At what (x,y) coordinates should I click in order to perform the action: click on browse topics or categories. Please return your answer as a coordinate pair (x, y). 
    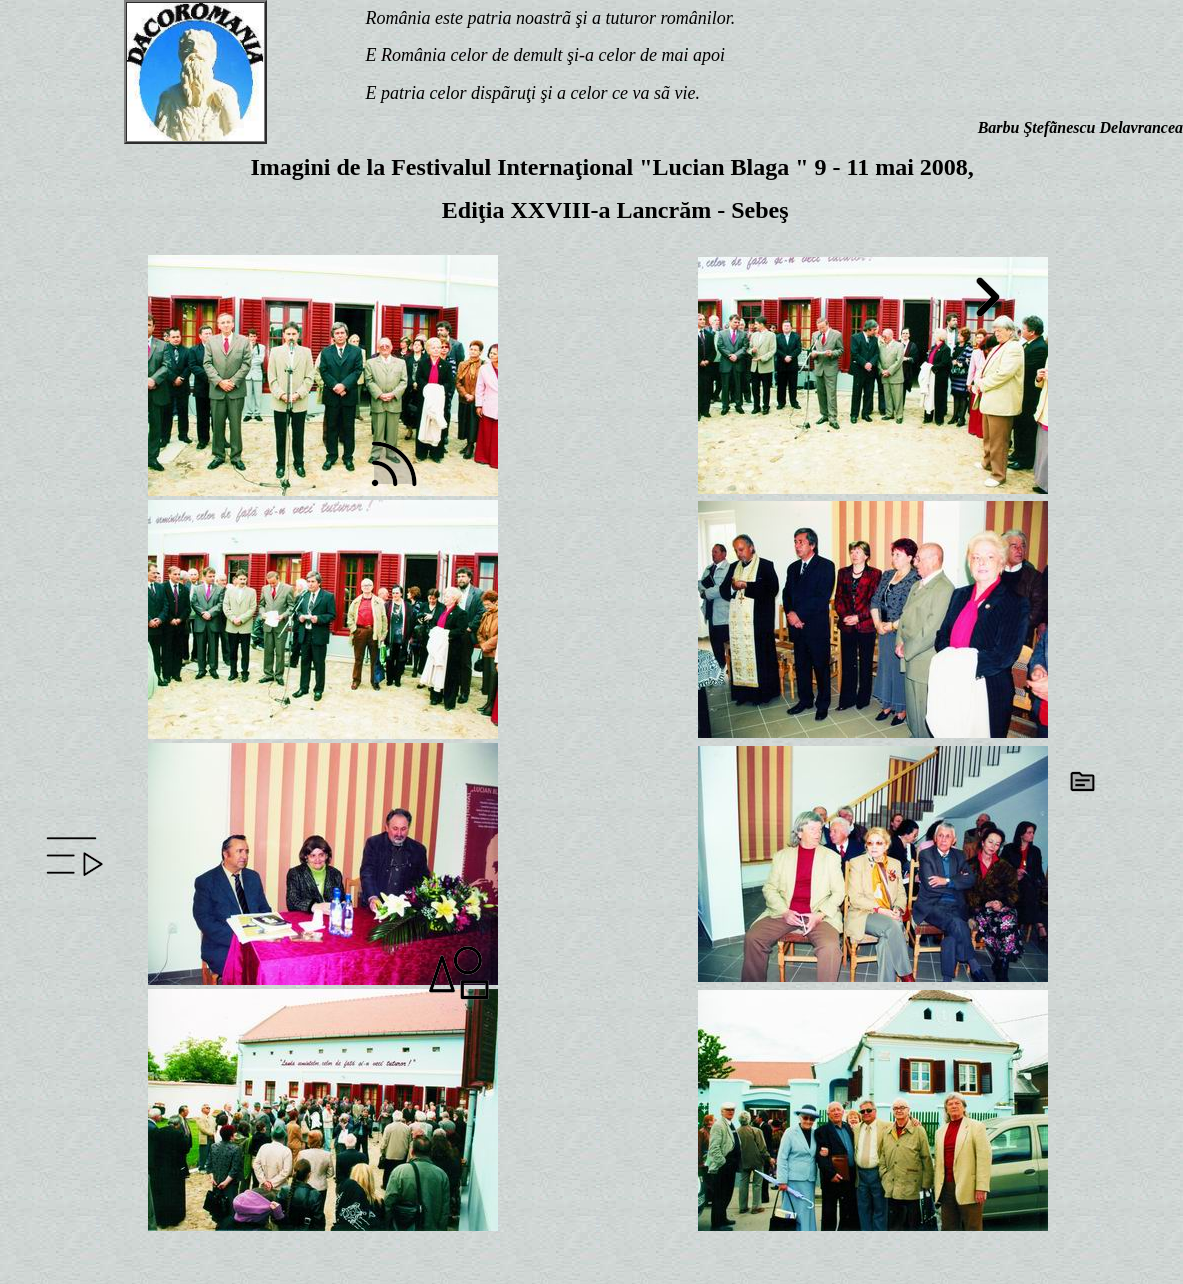
    Looking at the image, I should click on (1082, 781).